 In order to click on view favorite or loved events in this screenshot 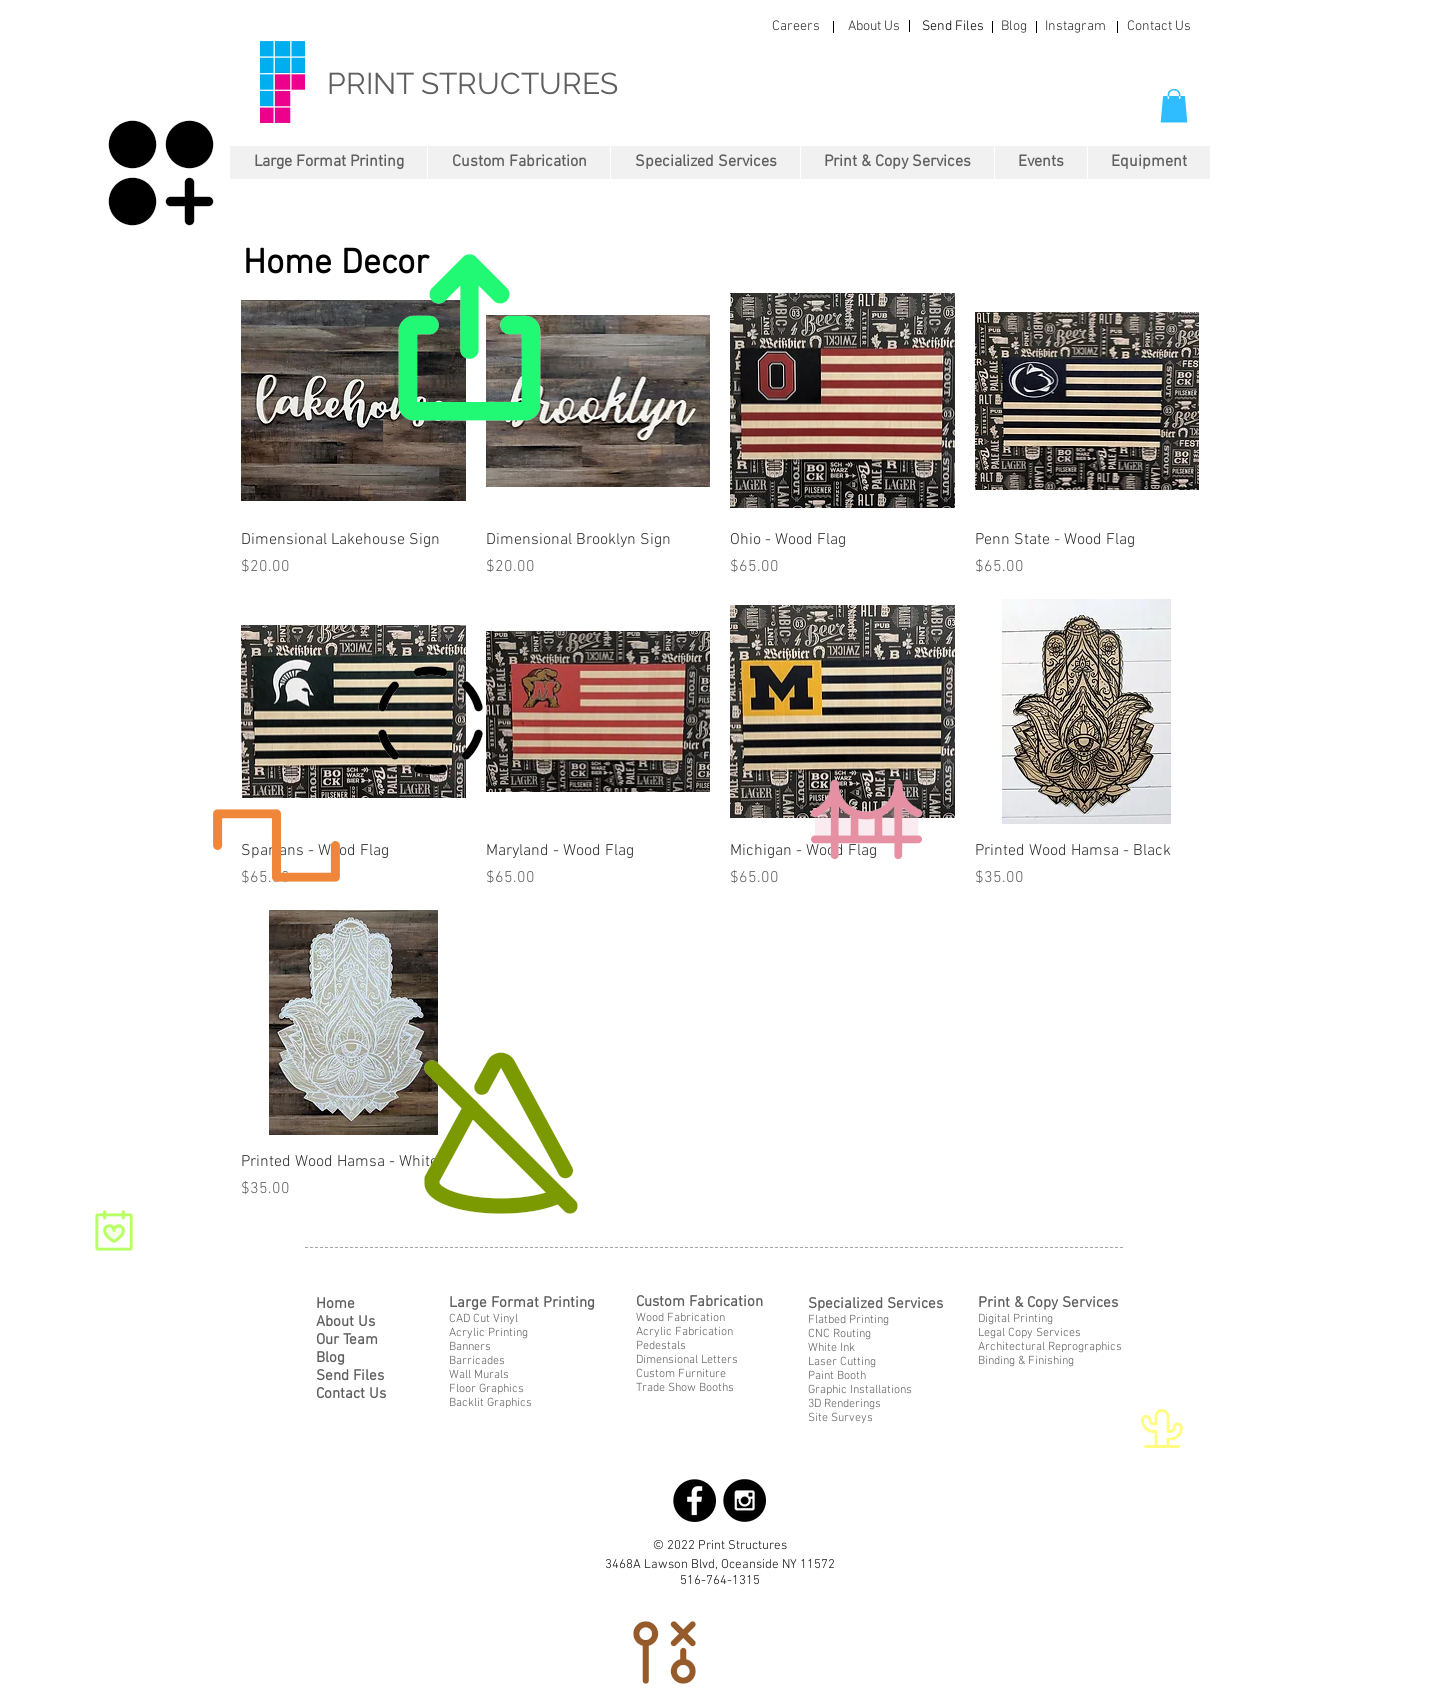, I will do `click(114, 1232)`.